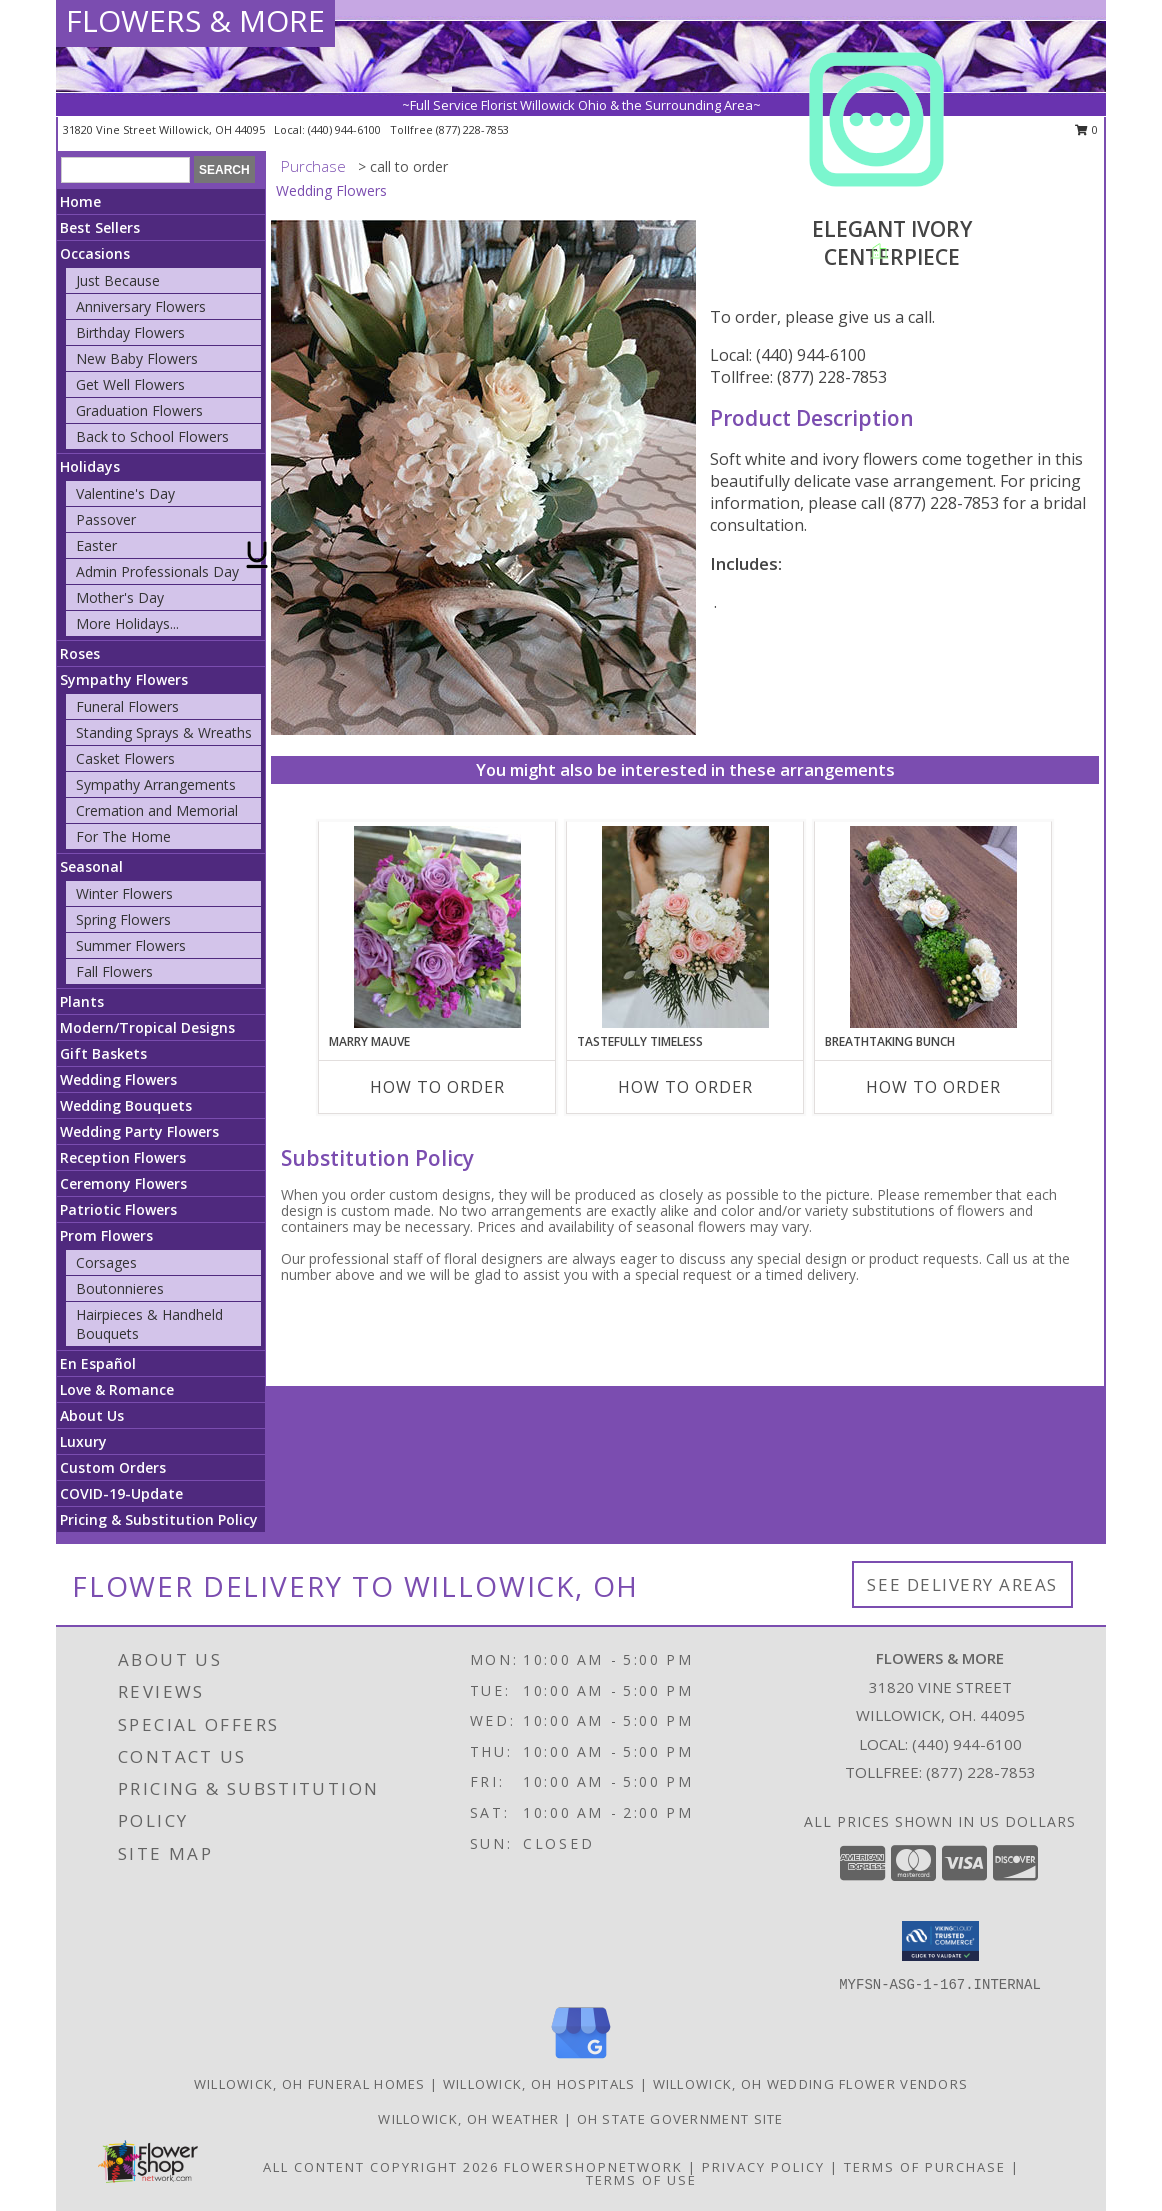 The image size is (1162, 2211). I want to click on view nearby buildings or offices, so click(879, 251).